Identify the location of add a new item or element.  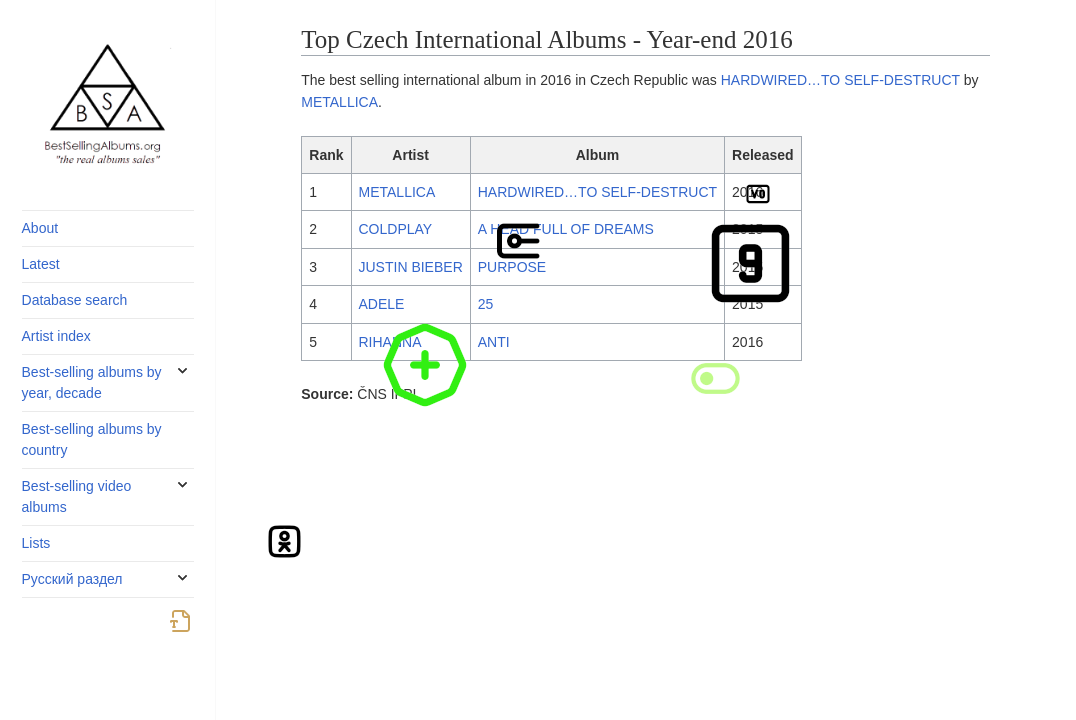
(425, 365).